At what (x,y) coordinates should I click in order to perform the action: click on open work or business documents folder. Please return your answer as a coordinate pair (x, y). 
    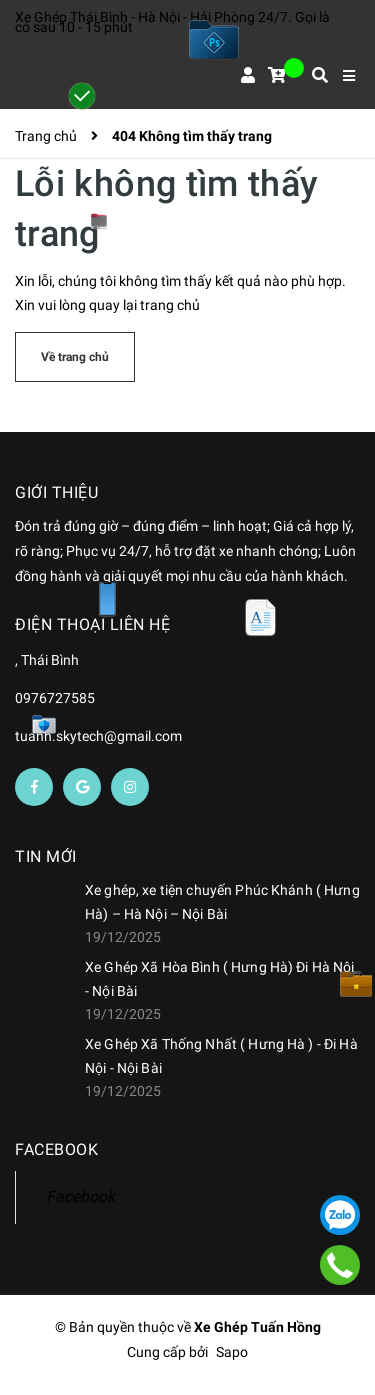
    Looking at the image, I should click on (356, 985).